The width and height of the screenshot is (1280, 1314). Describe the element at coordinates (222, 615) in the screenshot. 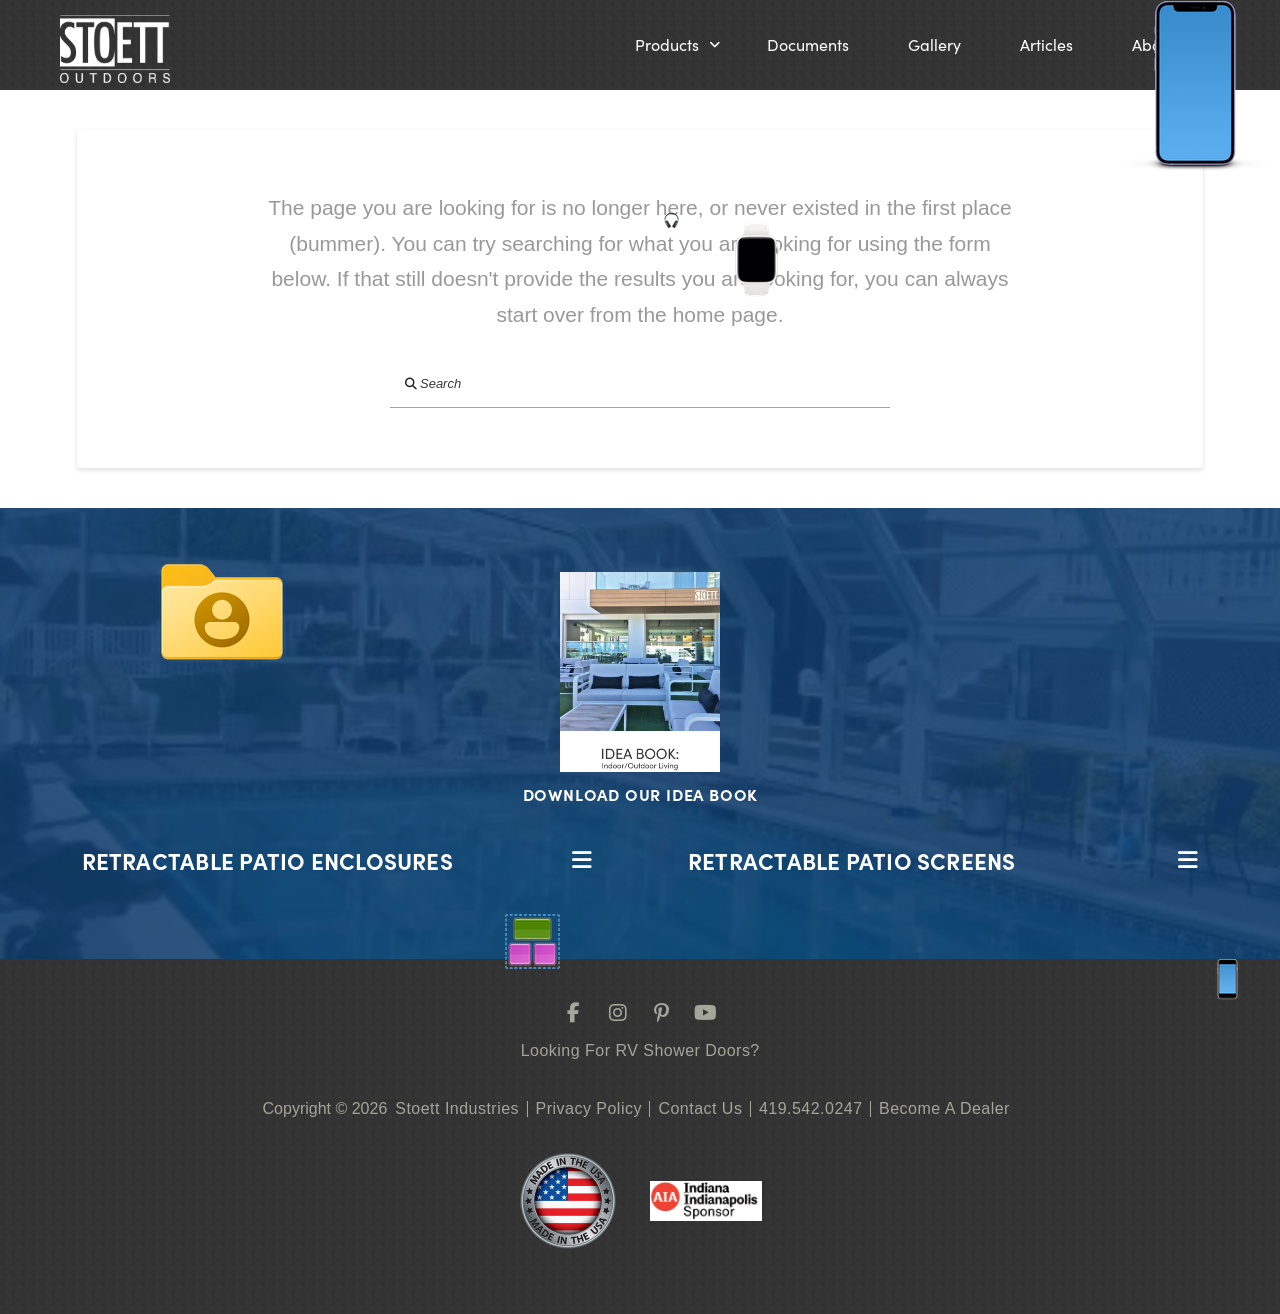

I see `open your contacts folder` at that location.